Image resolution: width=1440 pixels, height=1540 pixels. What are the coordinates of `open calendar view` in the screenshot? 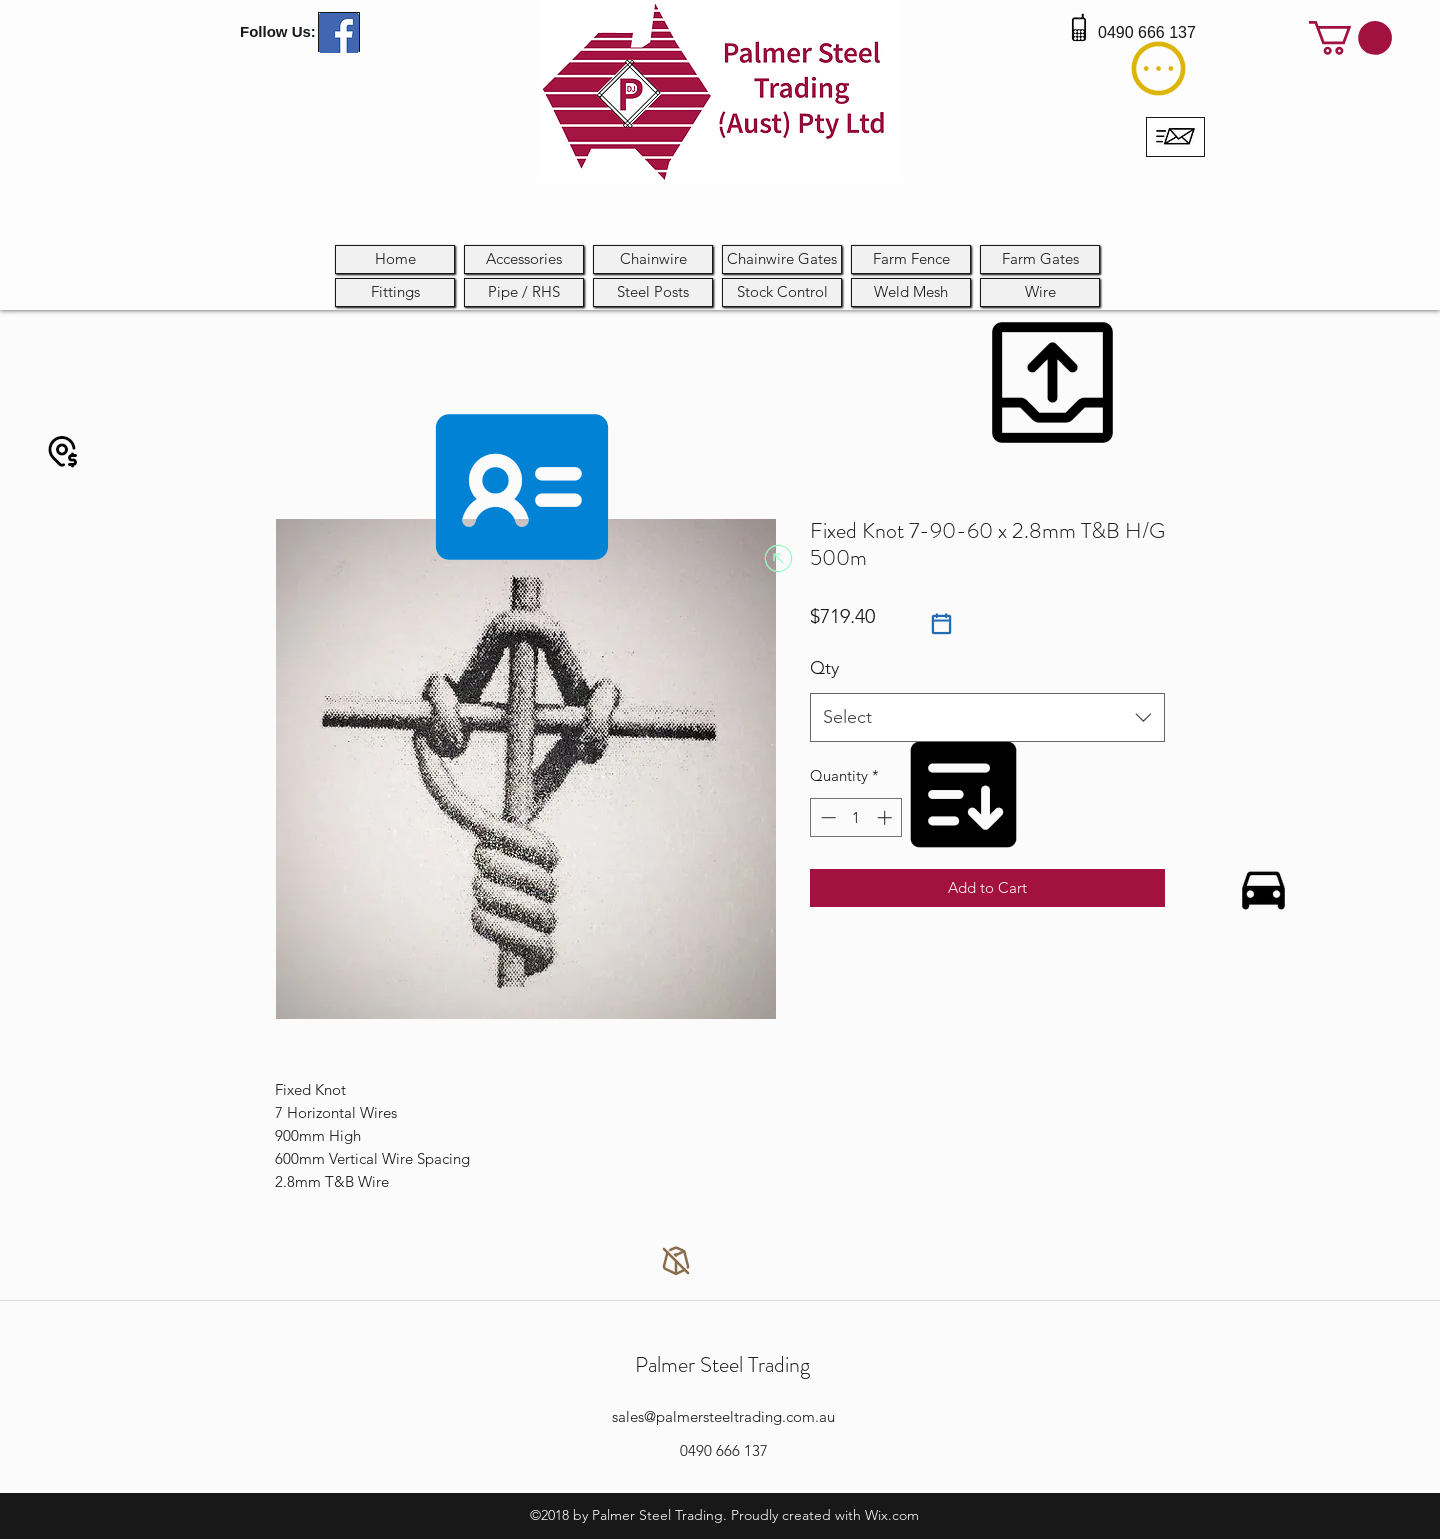 It's located at (941, 624).